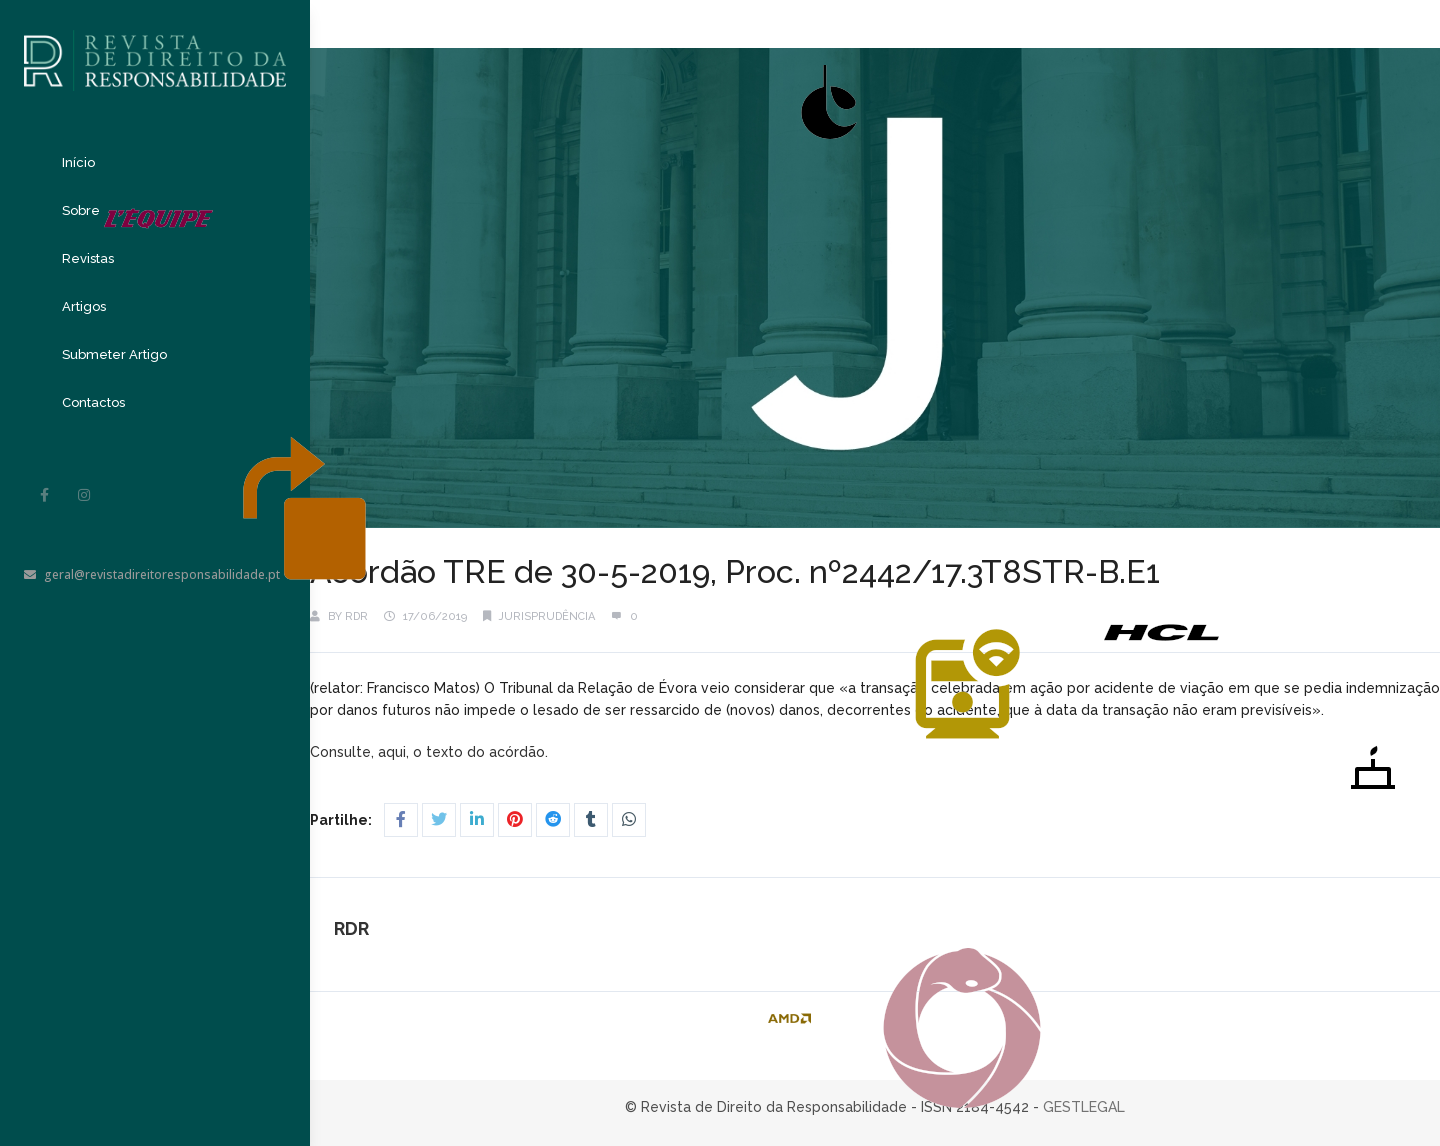  What do you see at coordinates (789, 1018) in the screenshot?
I see `AMD brand logo` at bounding box center [789, 1018].